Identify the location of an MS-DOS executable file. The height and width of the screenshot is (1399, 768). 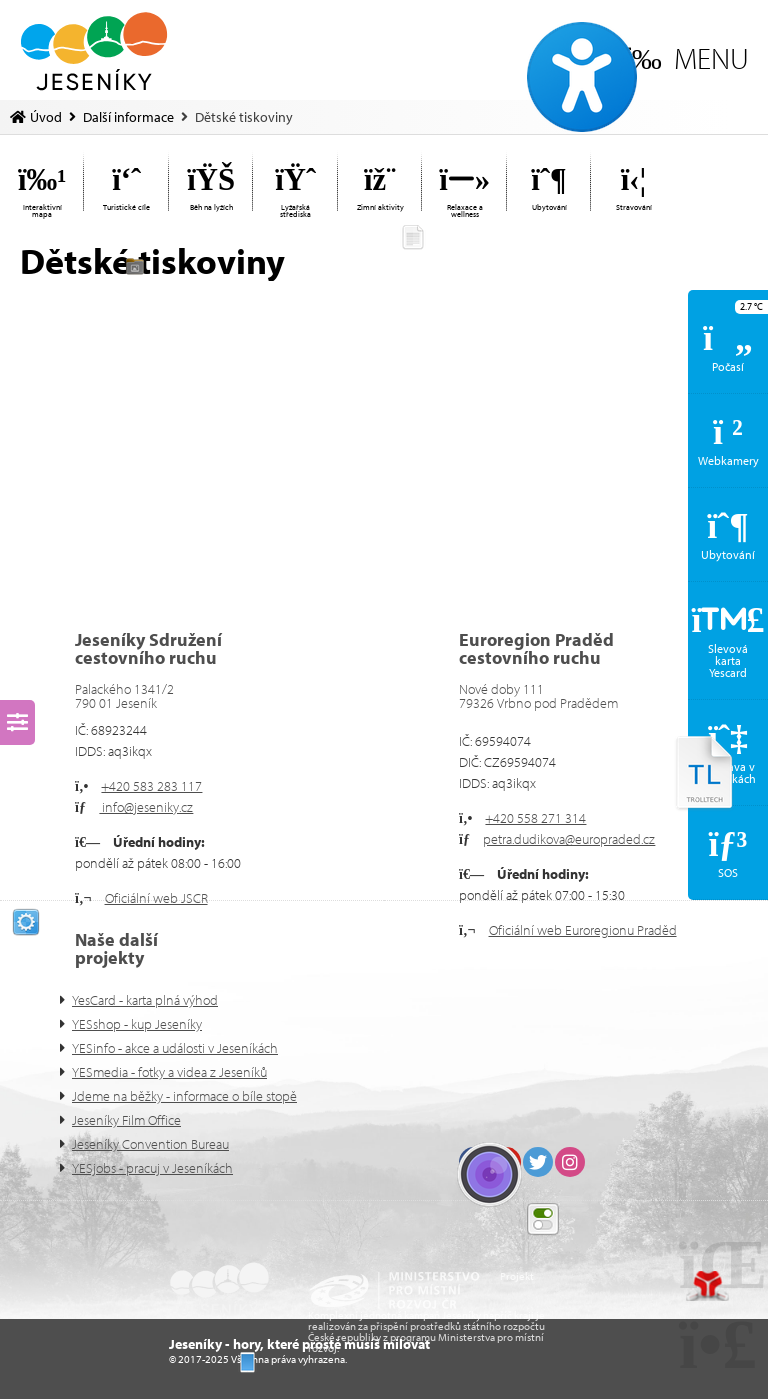
(26, 922).